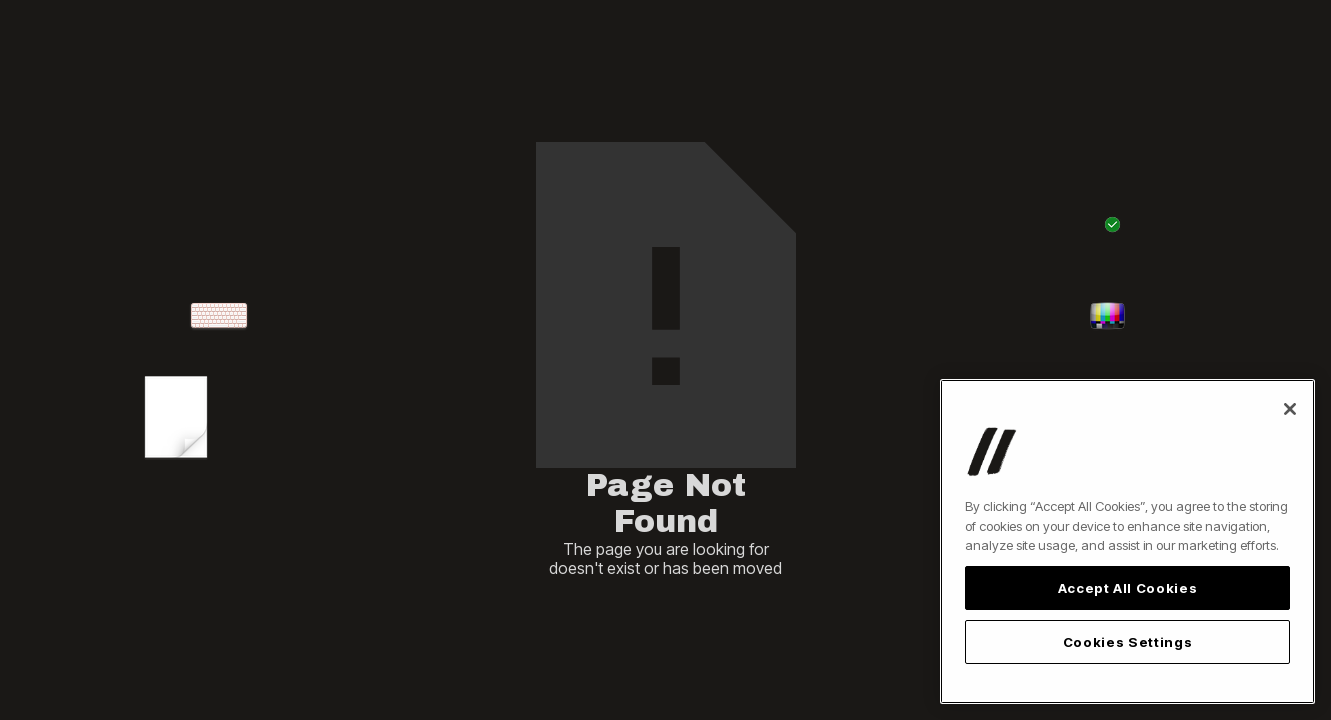 The image size is (1331, 720). Describe the element at coordinates (1107, 317) in the screenshot. I see `indicates media library is being generated or indexed` at that location.